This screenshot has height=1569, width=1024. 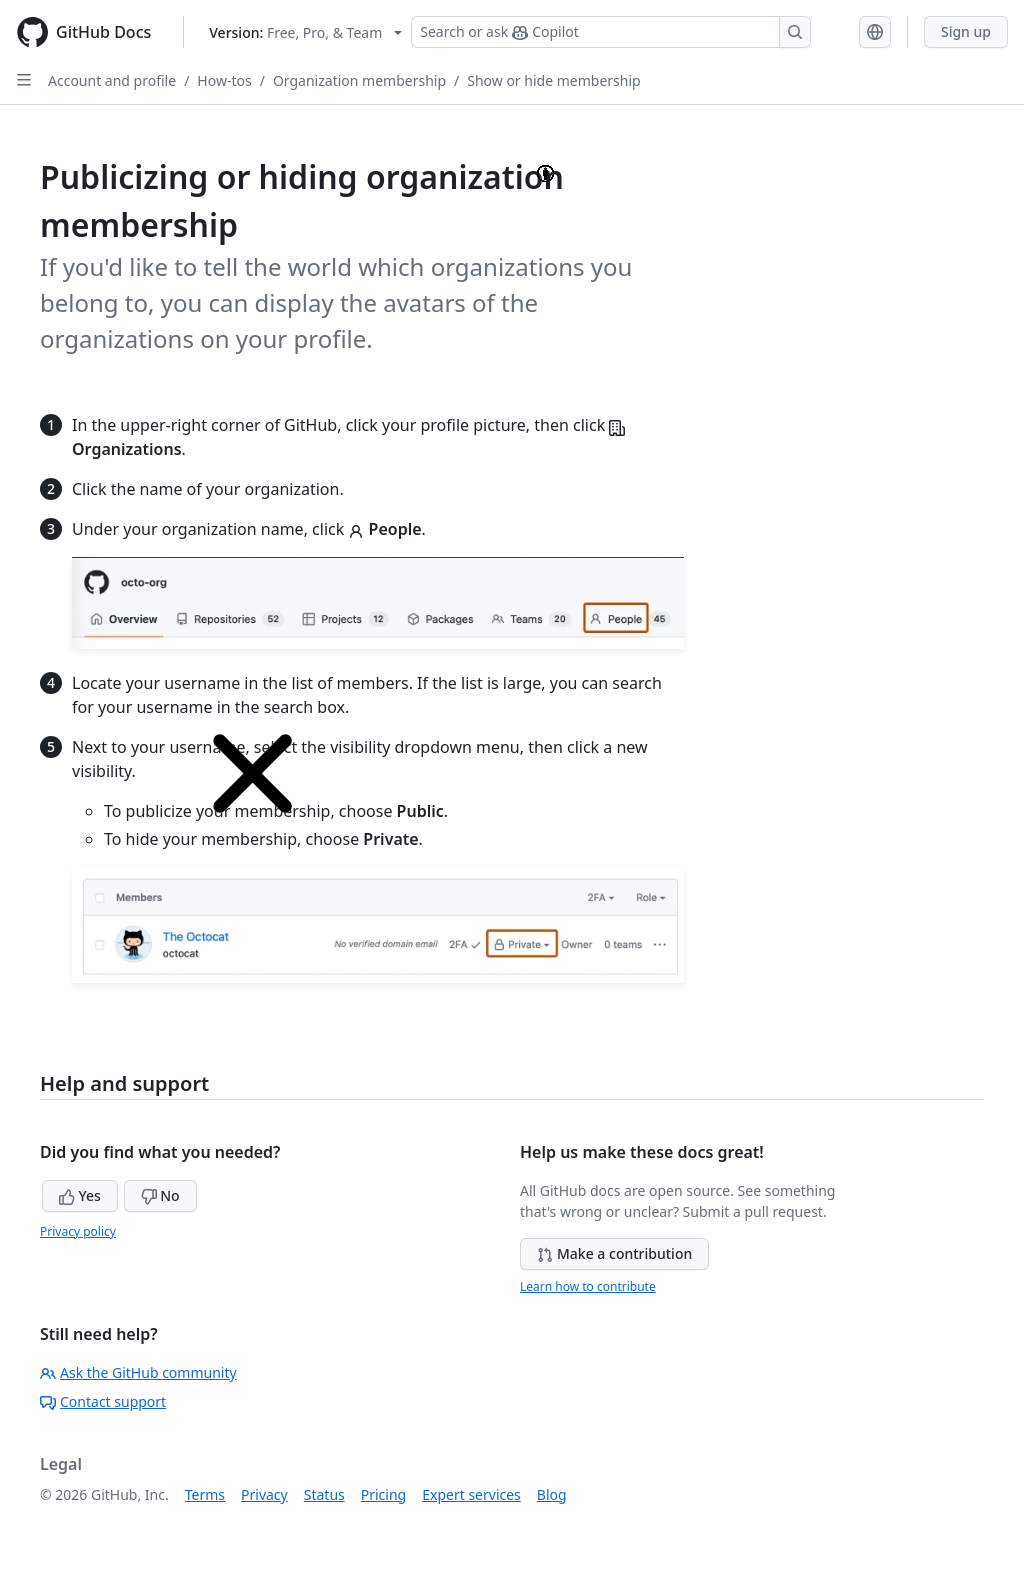 What do you see at coordinates (545, 173) in the screenshot?
I see `view attribution or credit information` at bounding box center [545, 173].